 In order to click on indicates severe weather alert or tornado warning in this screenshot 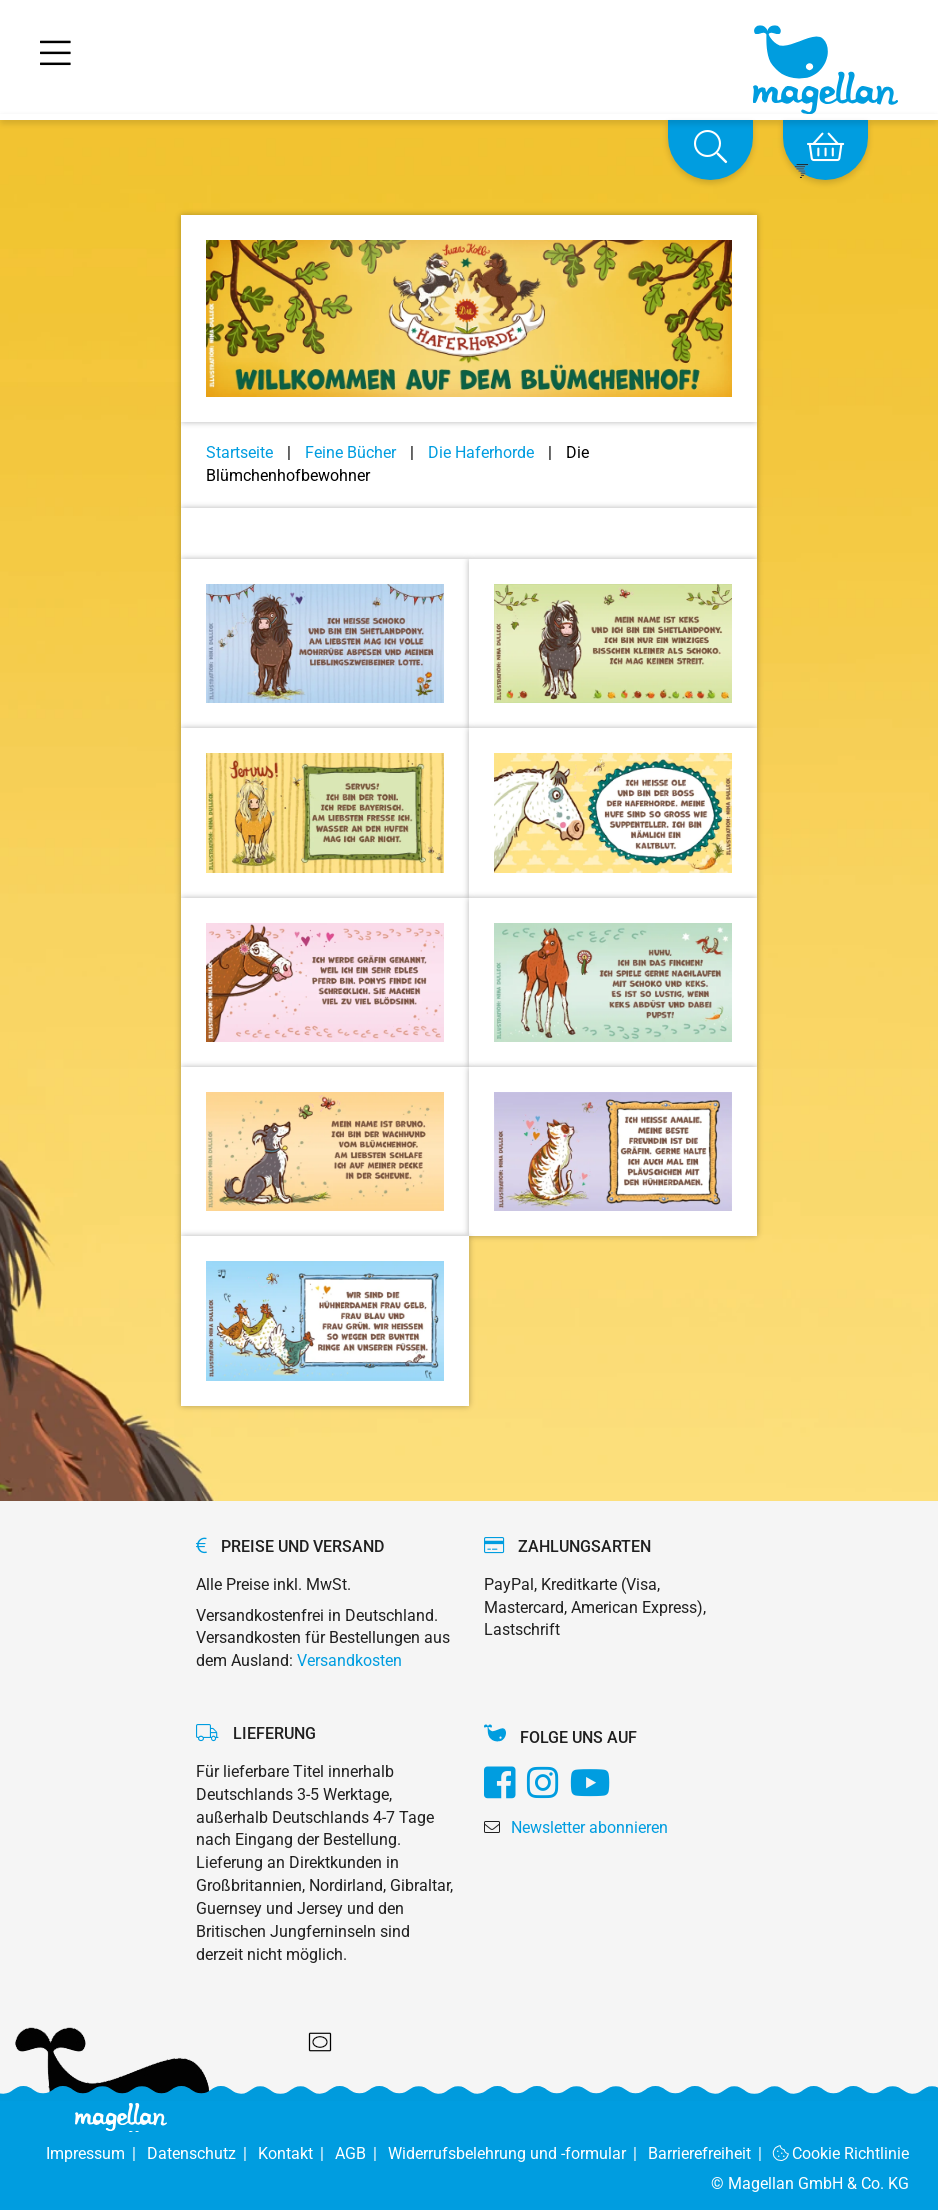, I will do `click(801, 170)`.